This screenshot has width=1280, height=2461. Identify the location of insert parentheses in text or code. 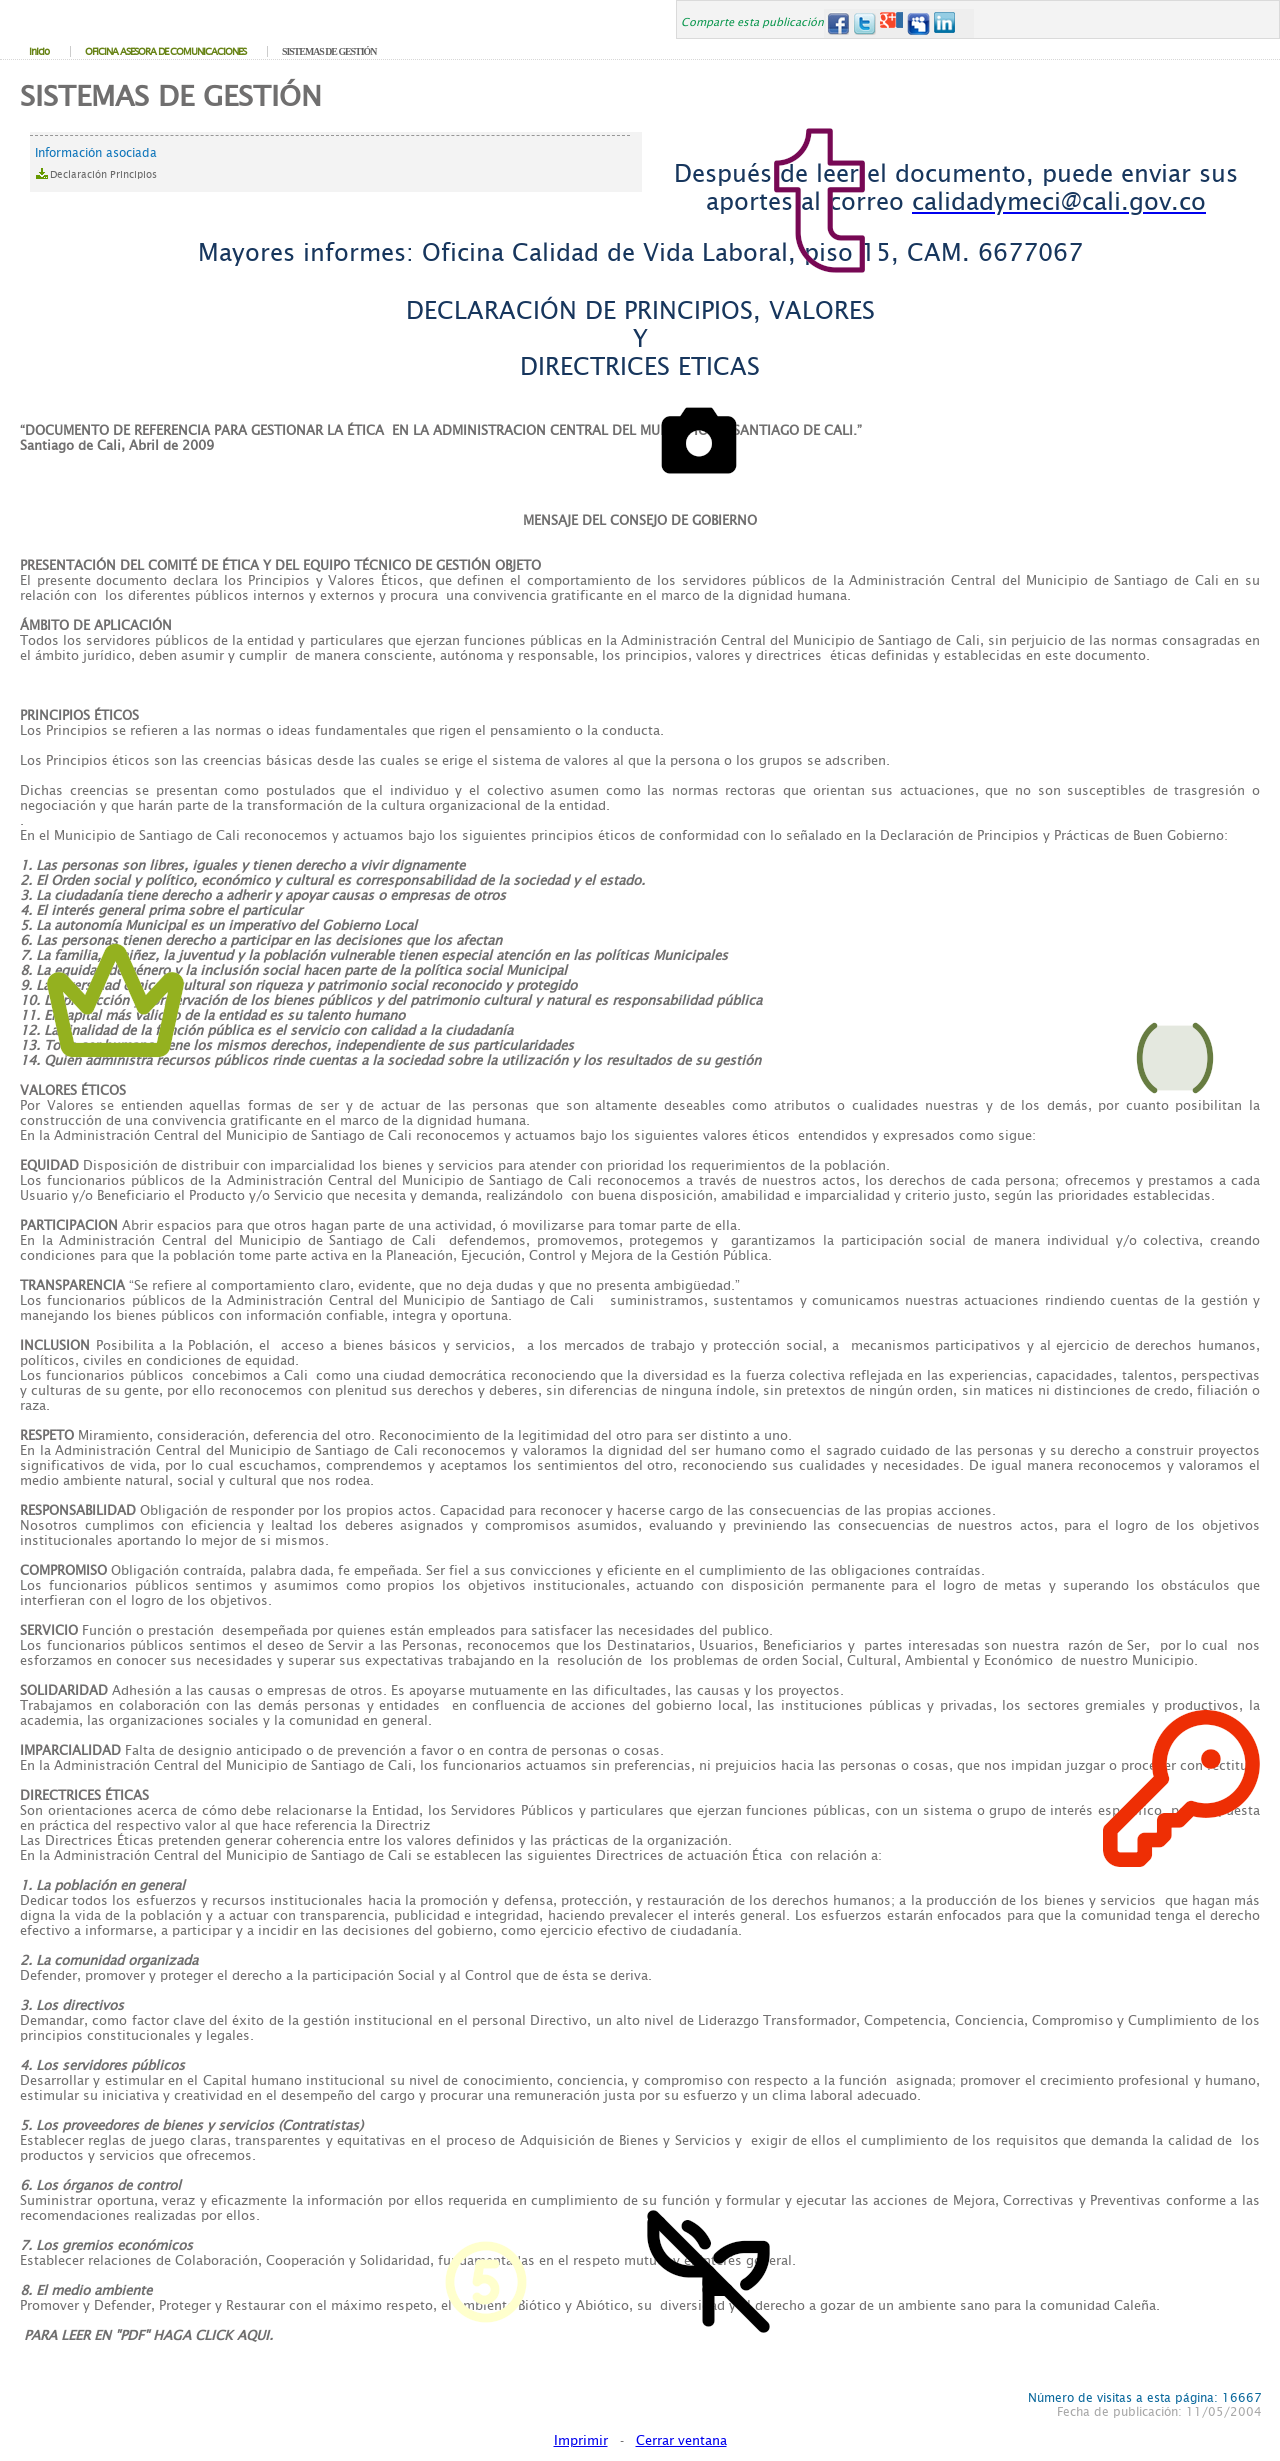
(1175, 1058).